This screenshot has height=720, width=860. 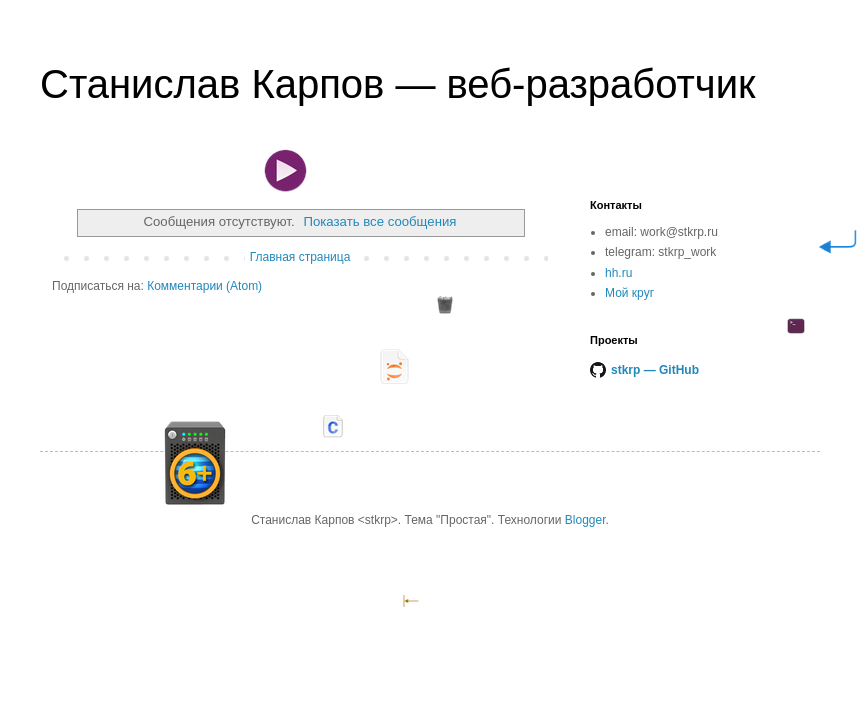 I want to click on open terminal application, so click(x=796, y=326).